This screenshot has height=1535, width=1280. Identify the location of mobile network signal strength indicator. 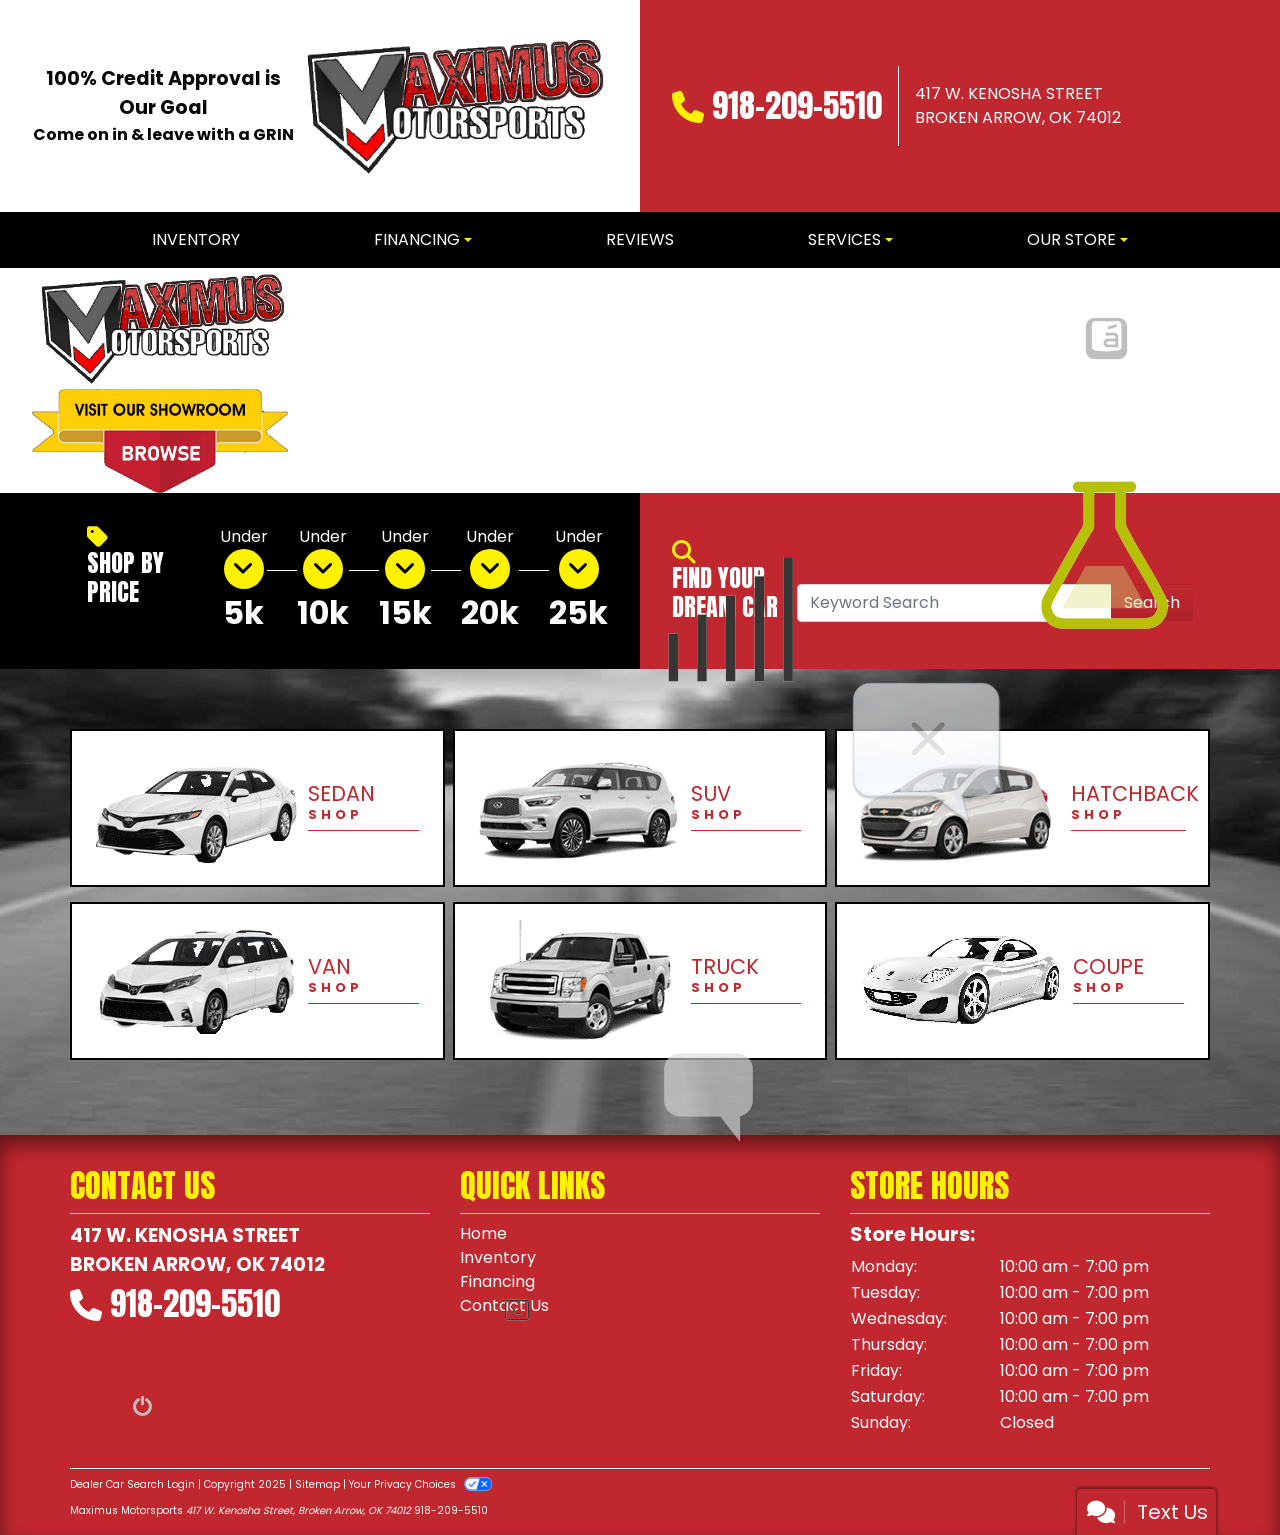
(735, 614).